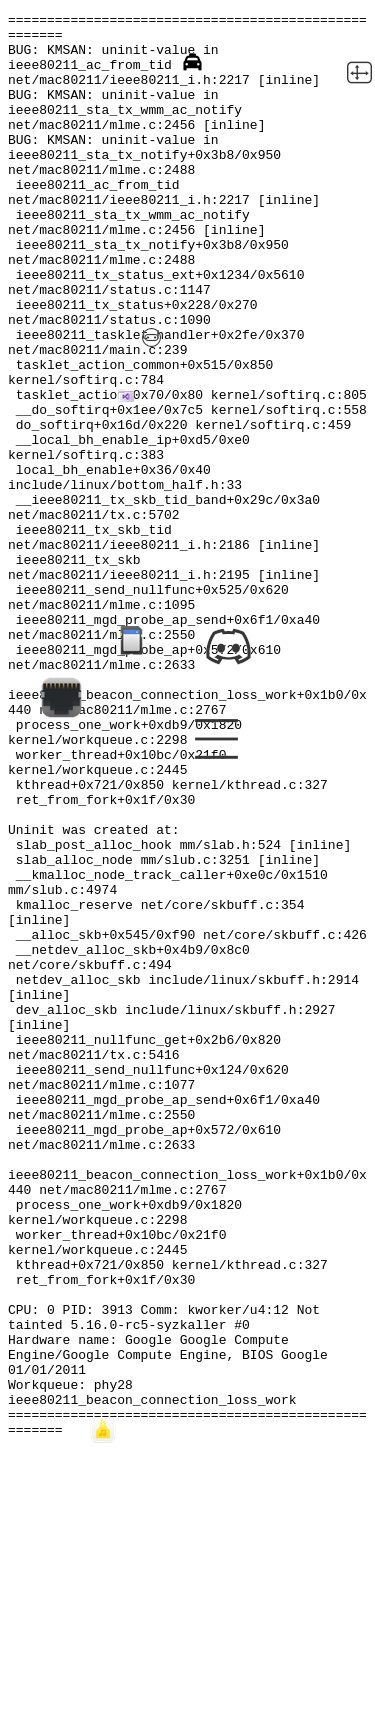  I want to click on access SD card or memory card storage, so click(131, 640).